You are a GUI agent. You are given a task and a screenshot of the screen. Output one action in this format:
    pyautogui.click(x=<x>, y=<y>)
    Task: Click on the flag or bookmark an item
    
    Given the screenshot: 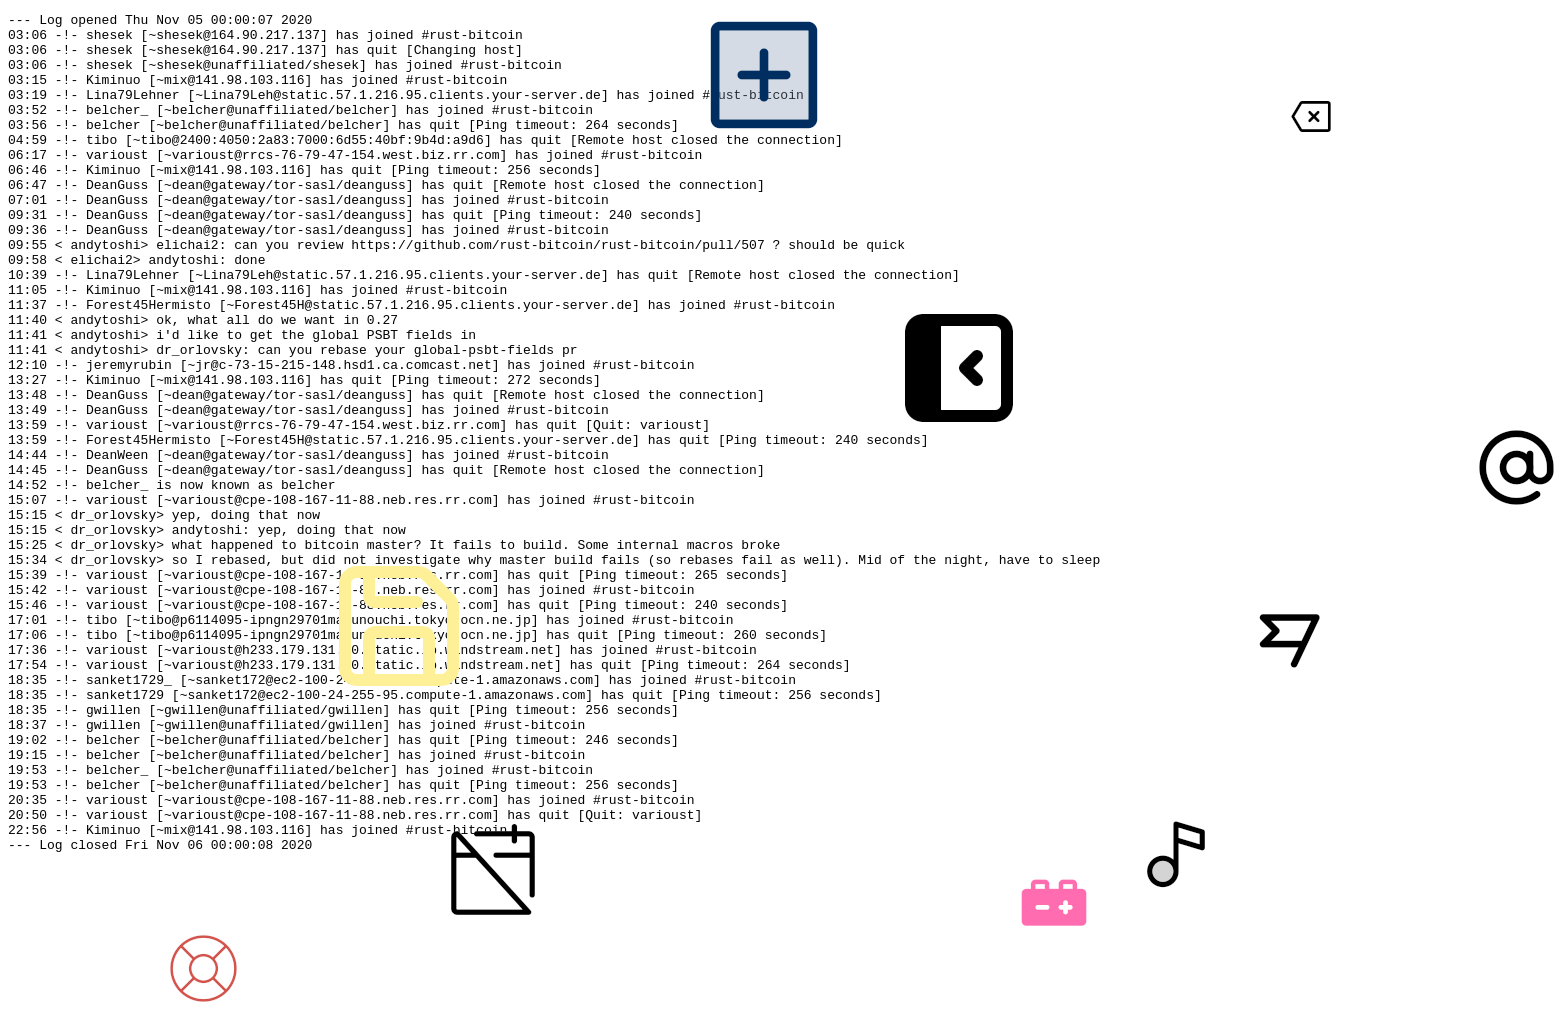 What is the action you would take?
    pyautogui.click(x=1287, y=637)
    